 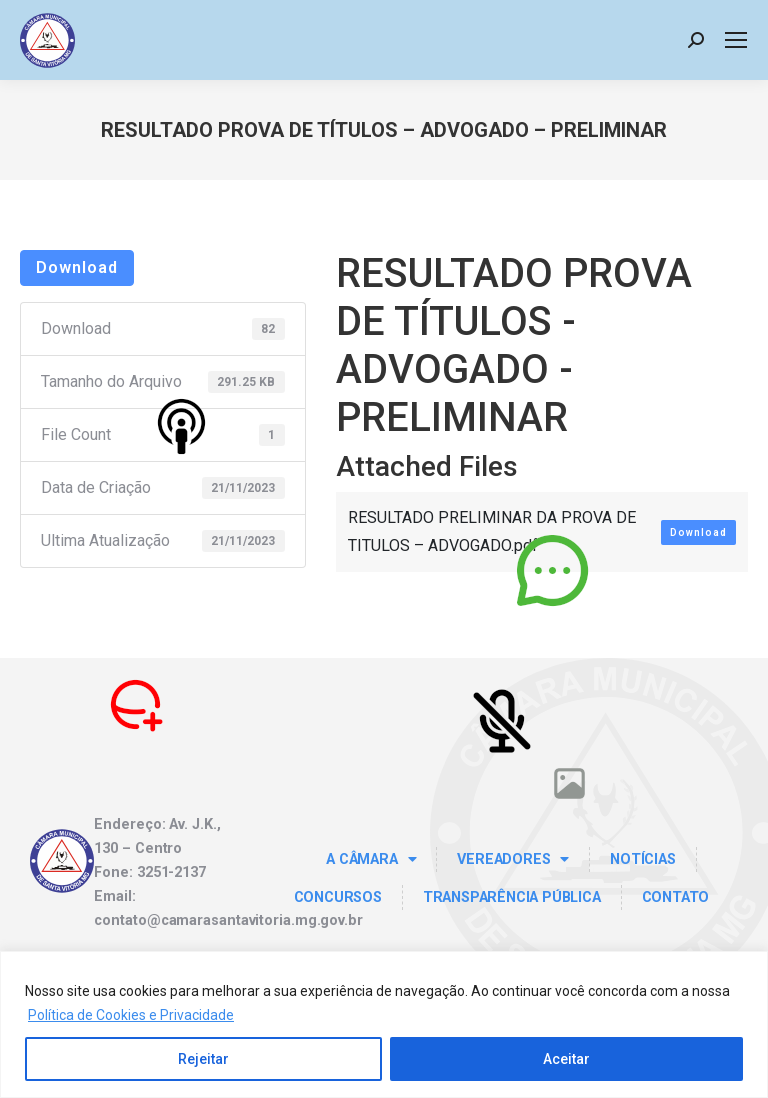 What do you see at coordinates (569, 783) in the screenshot?
I see `view photos or images` at bounding box center [569, 783].